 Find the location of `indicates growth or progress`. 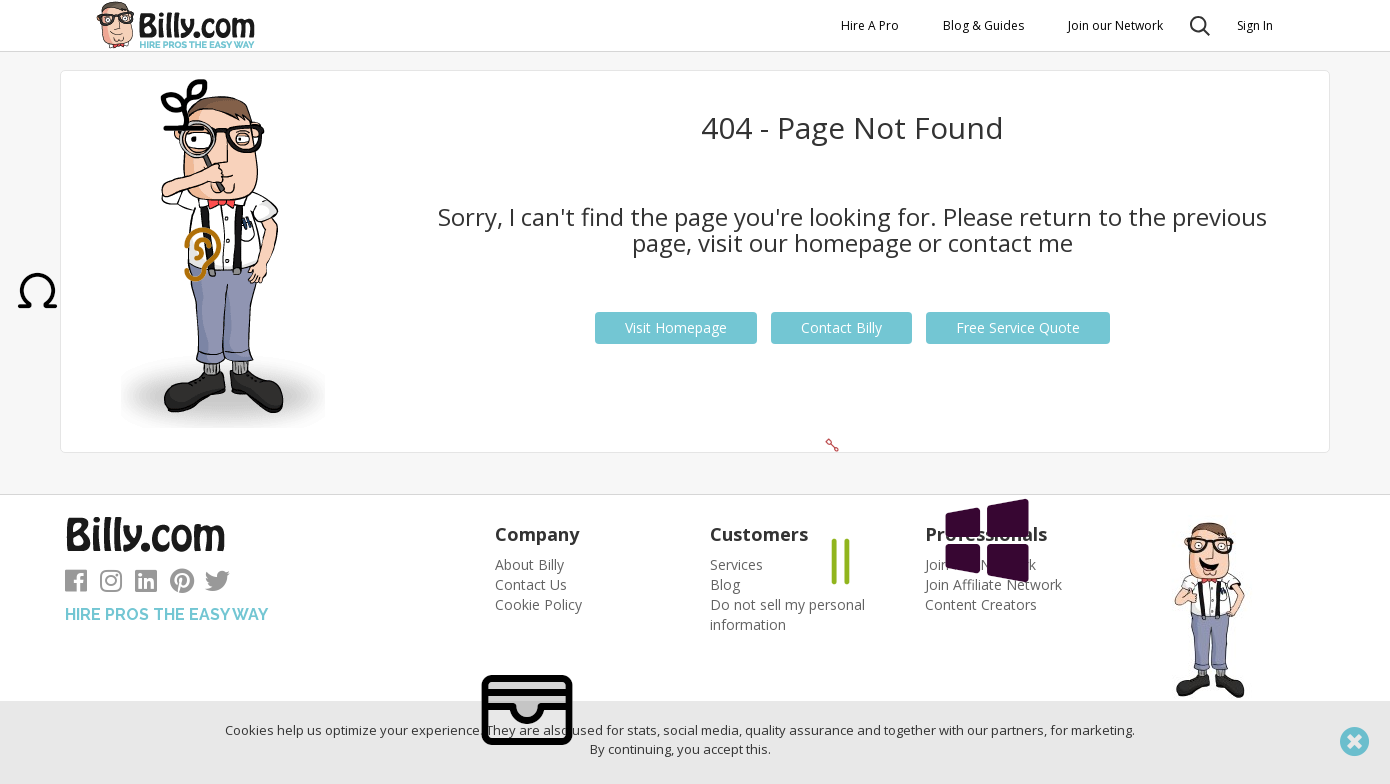

indicates growth or progress is located at coordinates (184, 105).